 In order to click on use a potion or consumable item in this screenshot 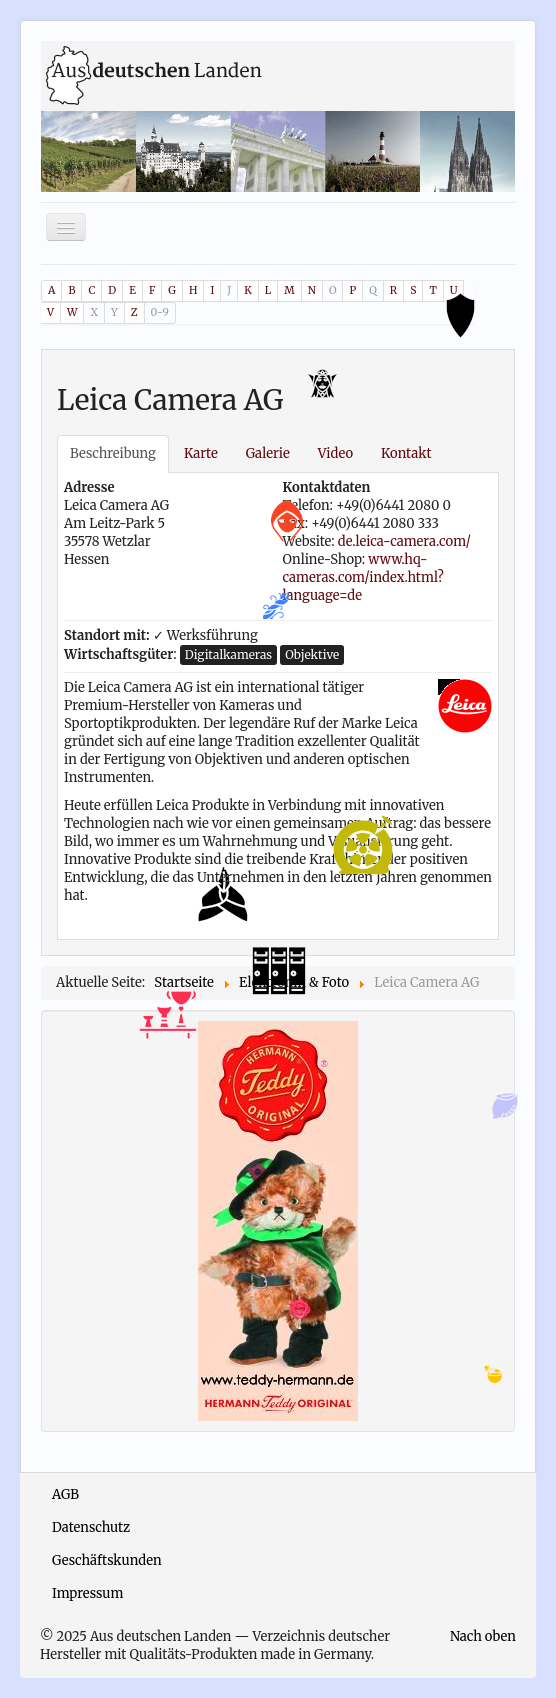, I will do `click(493, 1374)`.